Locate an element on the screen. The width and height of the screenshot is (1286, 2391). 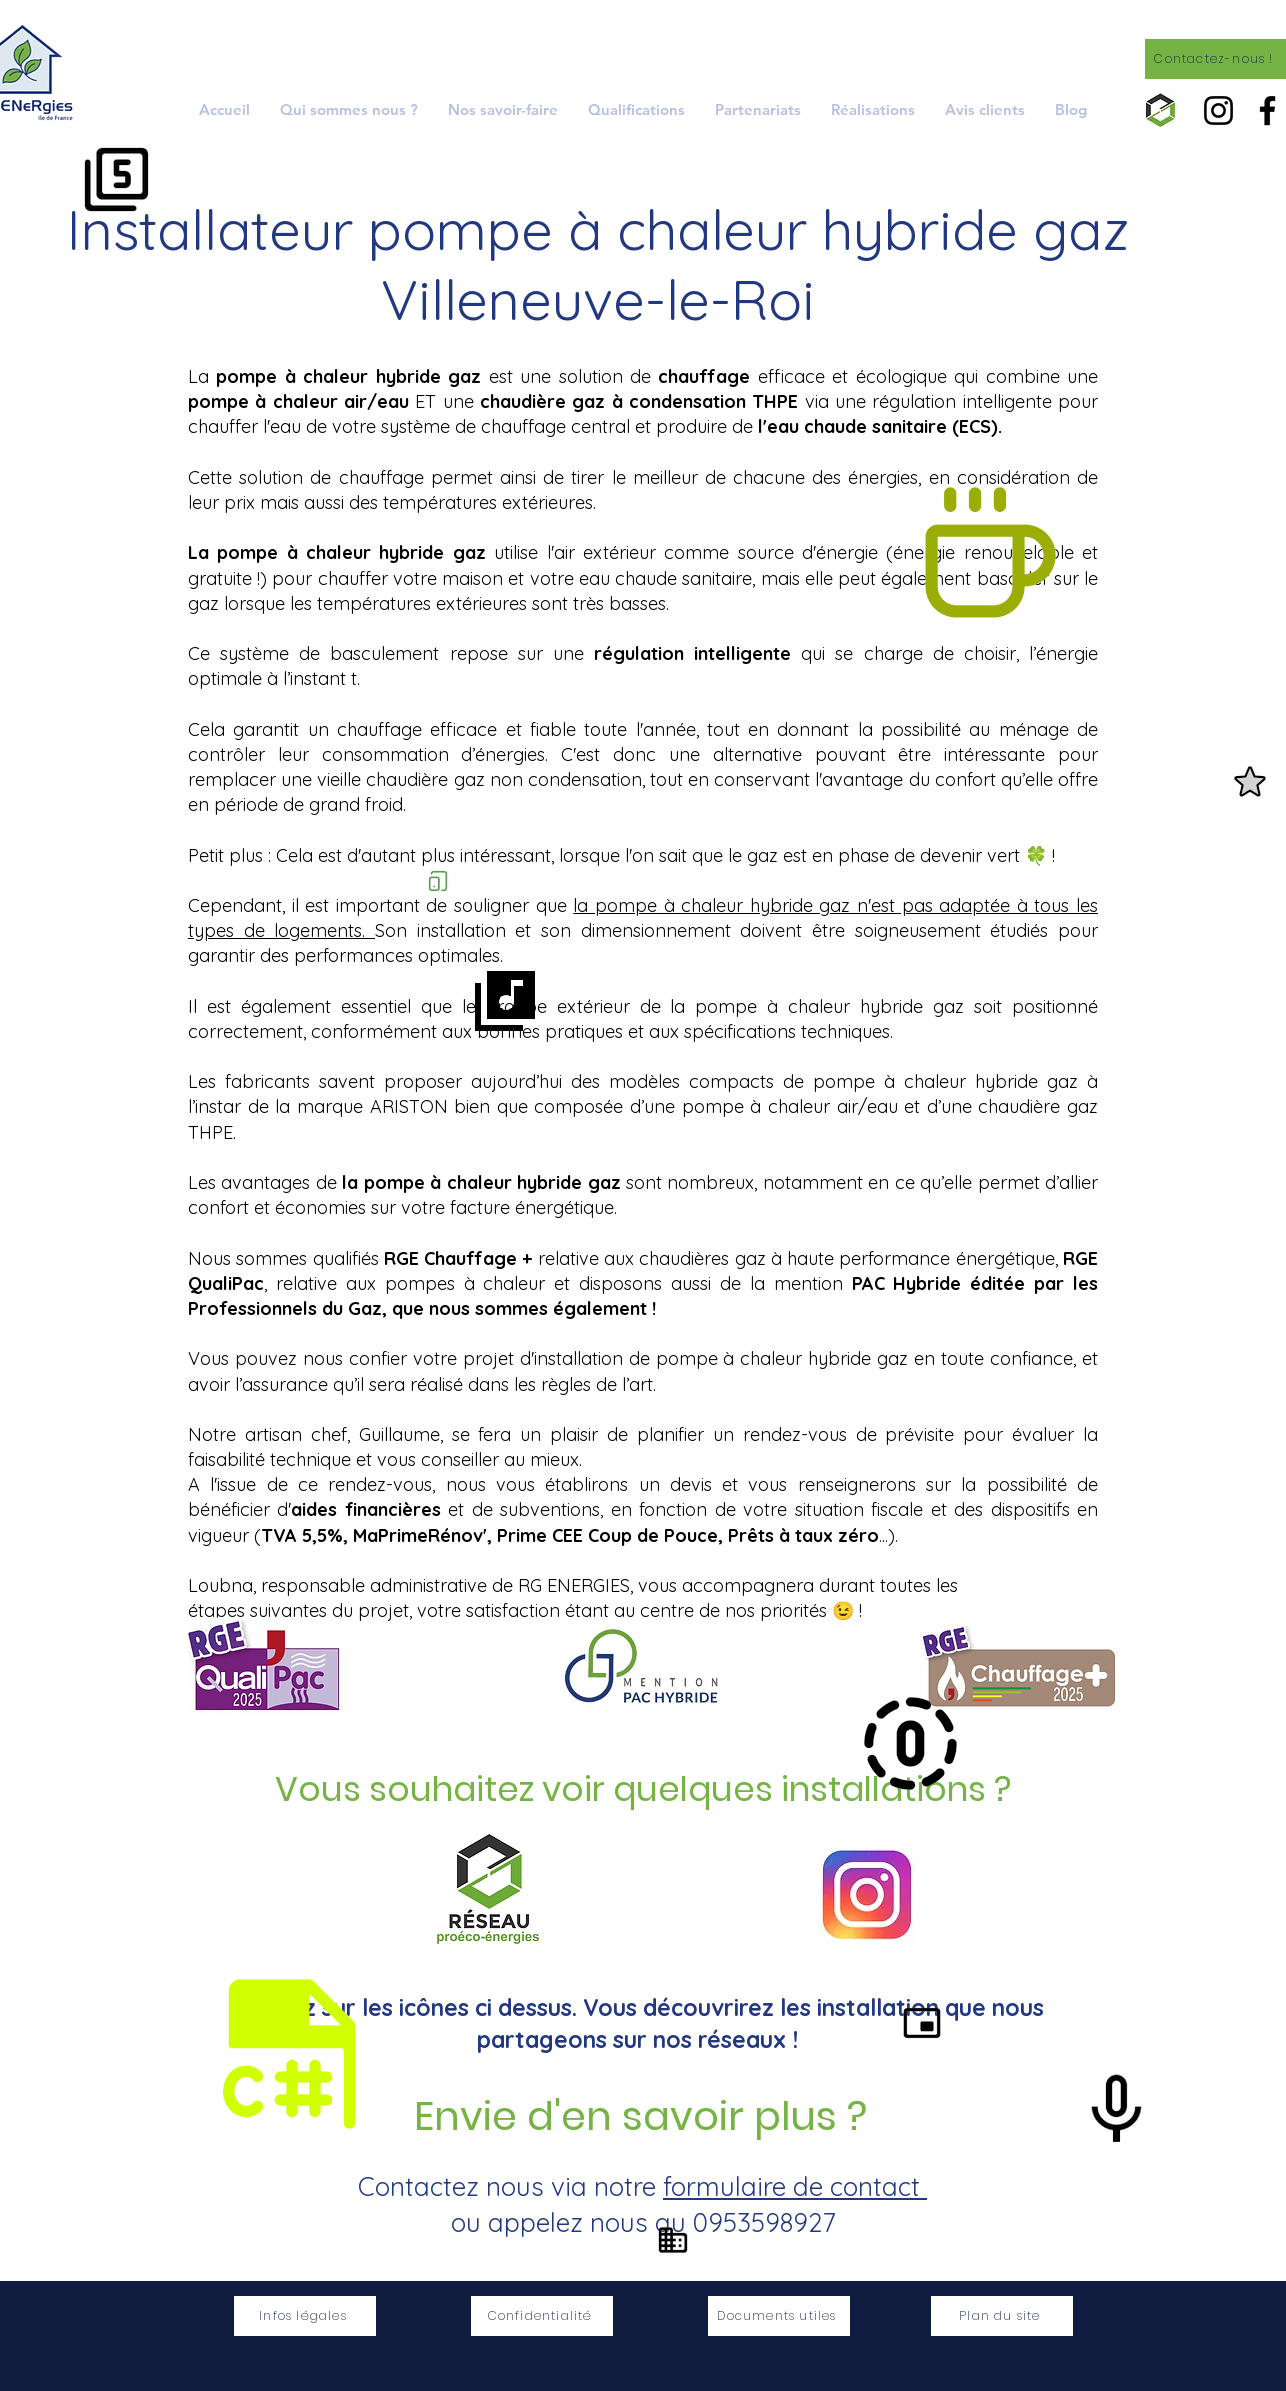
indicates zero items or empty count is located at coordinates (910, 1743).